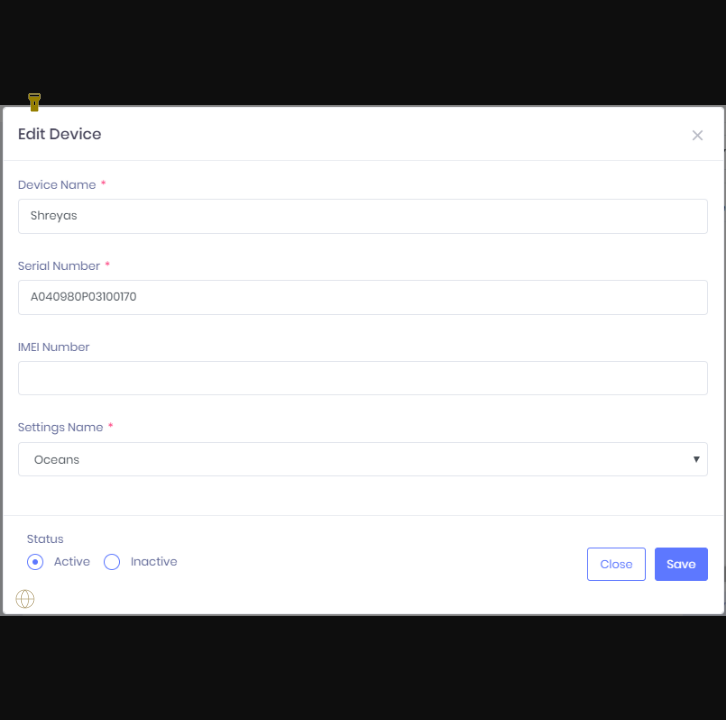 This screenshot has width=726, height=720. I want to click on switch to global or worldwide view, so click(25, 599).